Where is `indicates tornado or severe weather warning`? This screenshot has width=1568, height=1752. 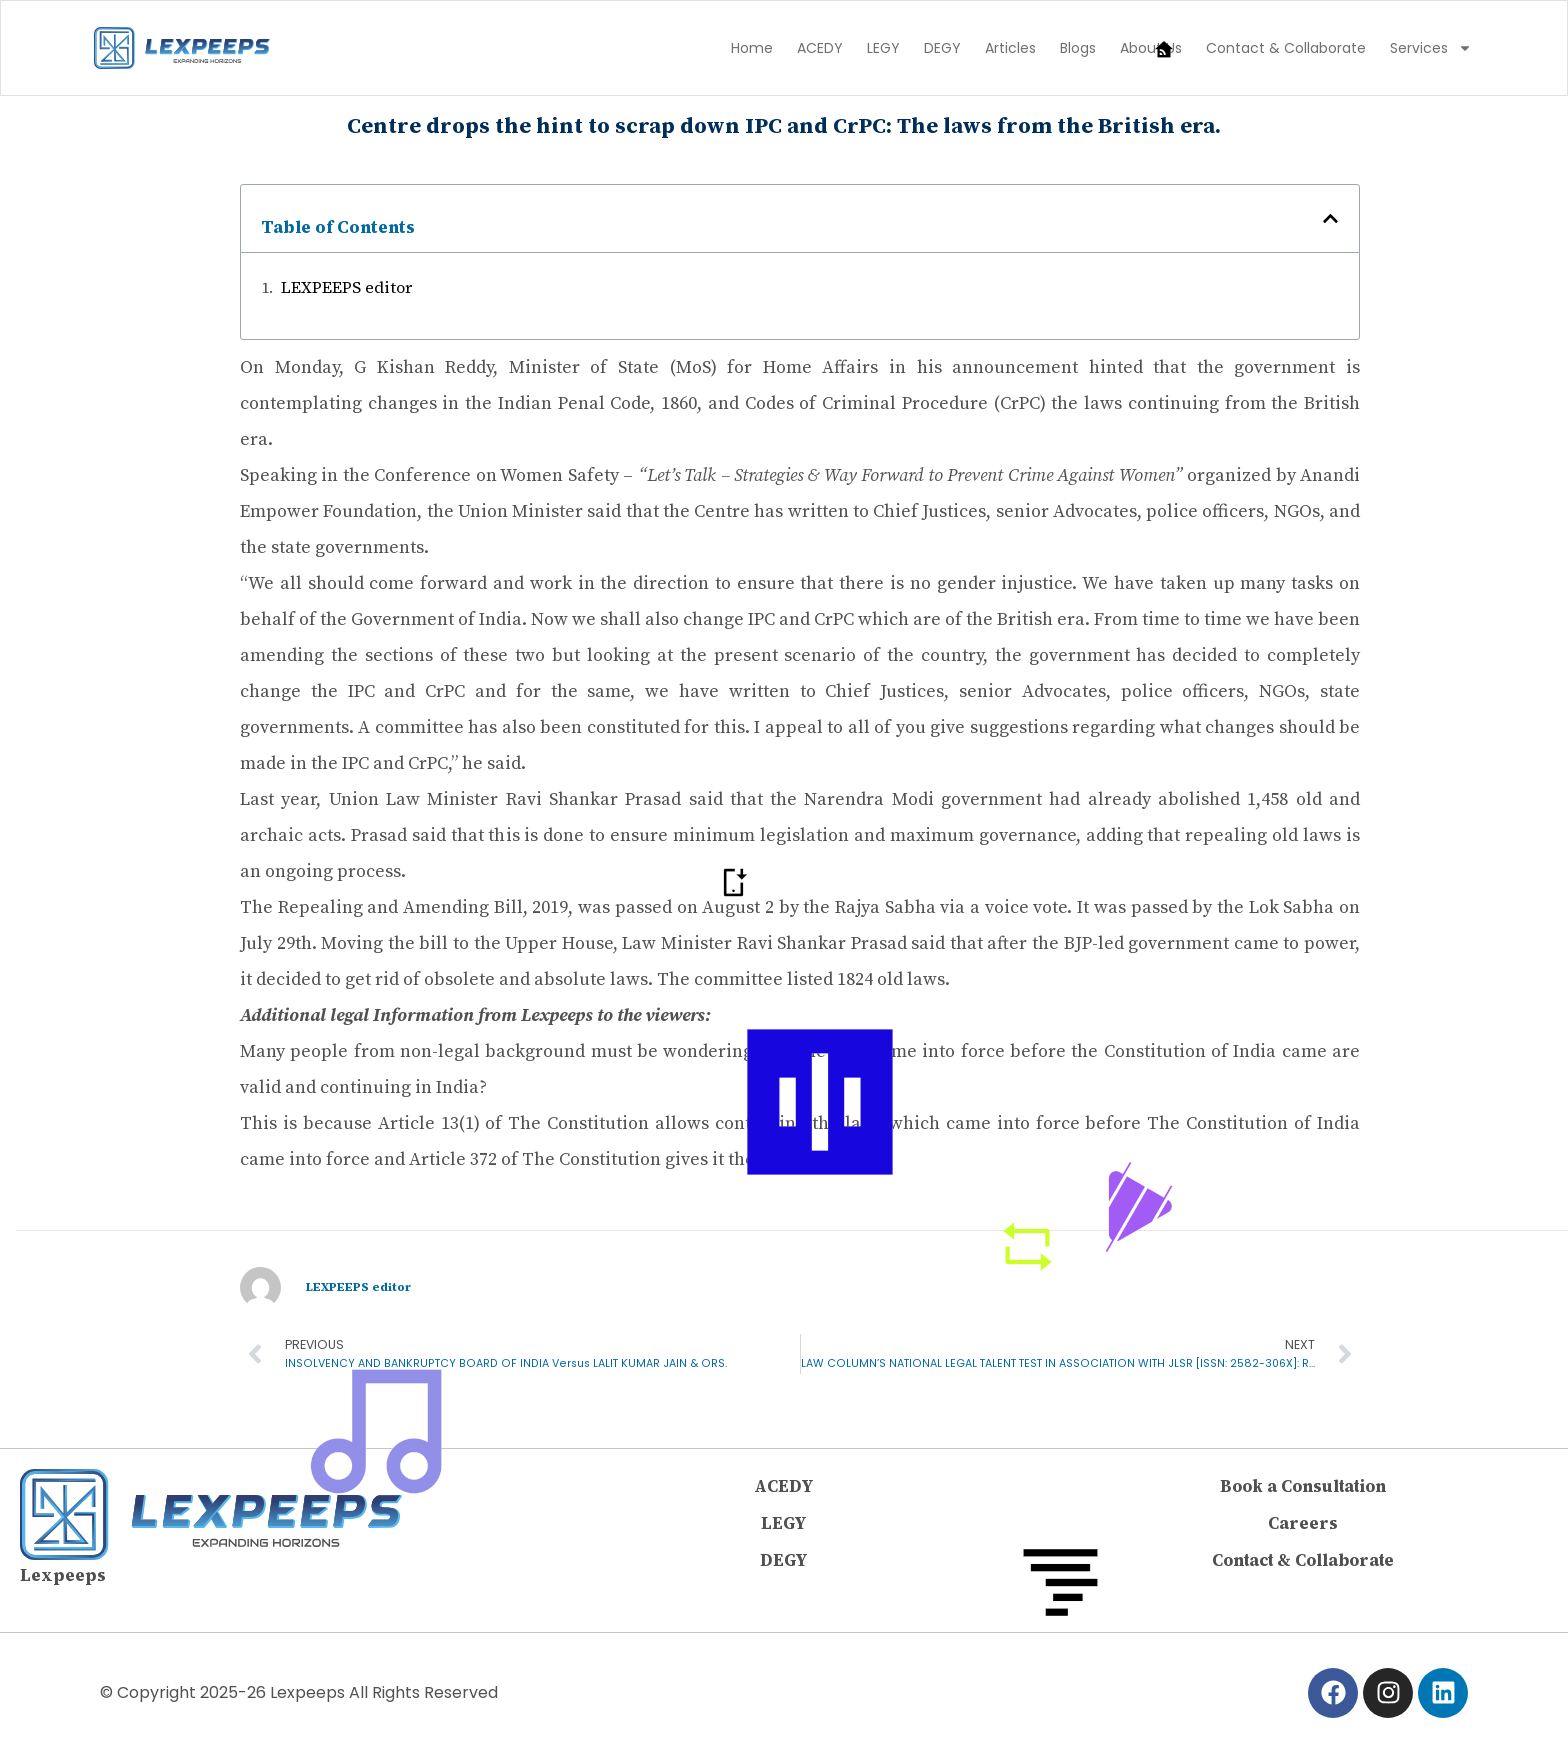
indicates tornado or severe weather warning is located at coordinates (1060, 1582).